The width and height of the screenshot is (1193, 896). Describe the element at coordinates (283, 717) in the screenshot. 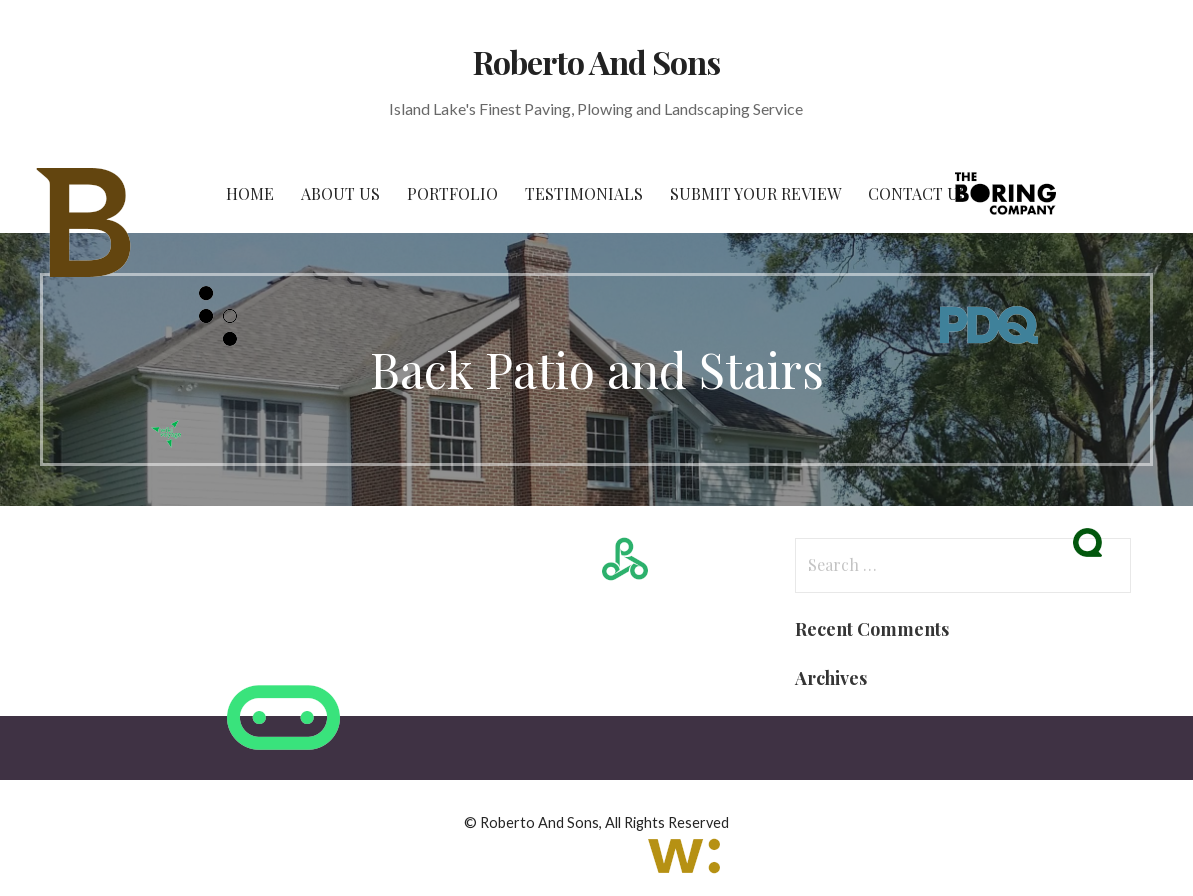

I see `micro:bit brand logo` at that location.